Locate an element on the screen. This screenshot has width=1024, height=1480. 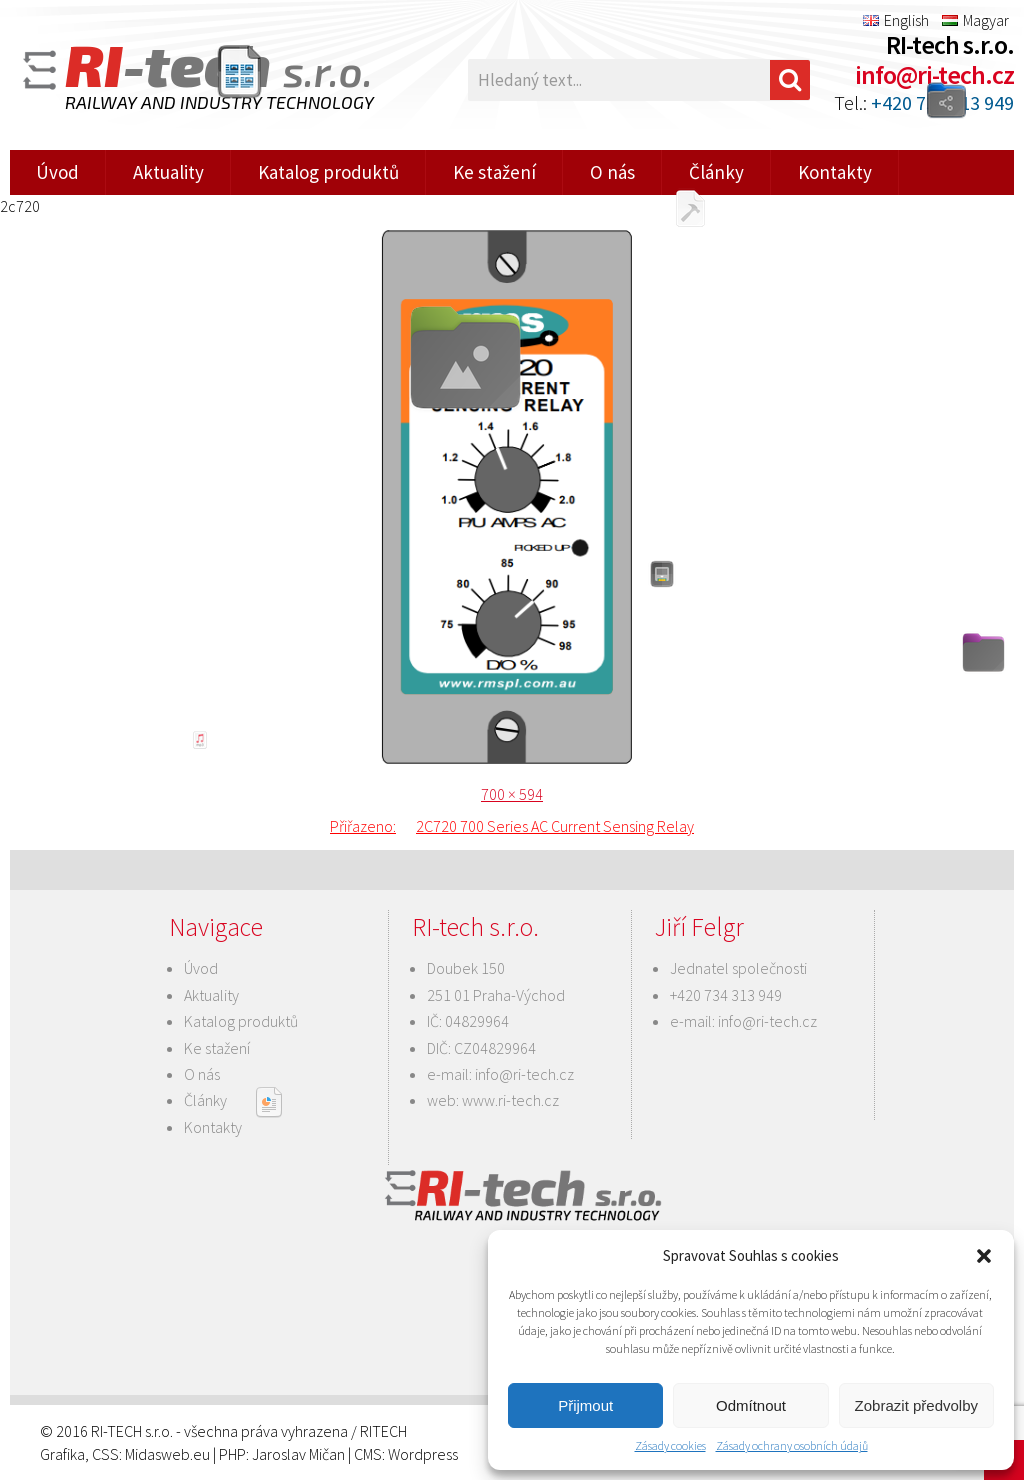
an mp3 audio file is located at coordinates (200, 740).